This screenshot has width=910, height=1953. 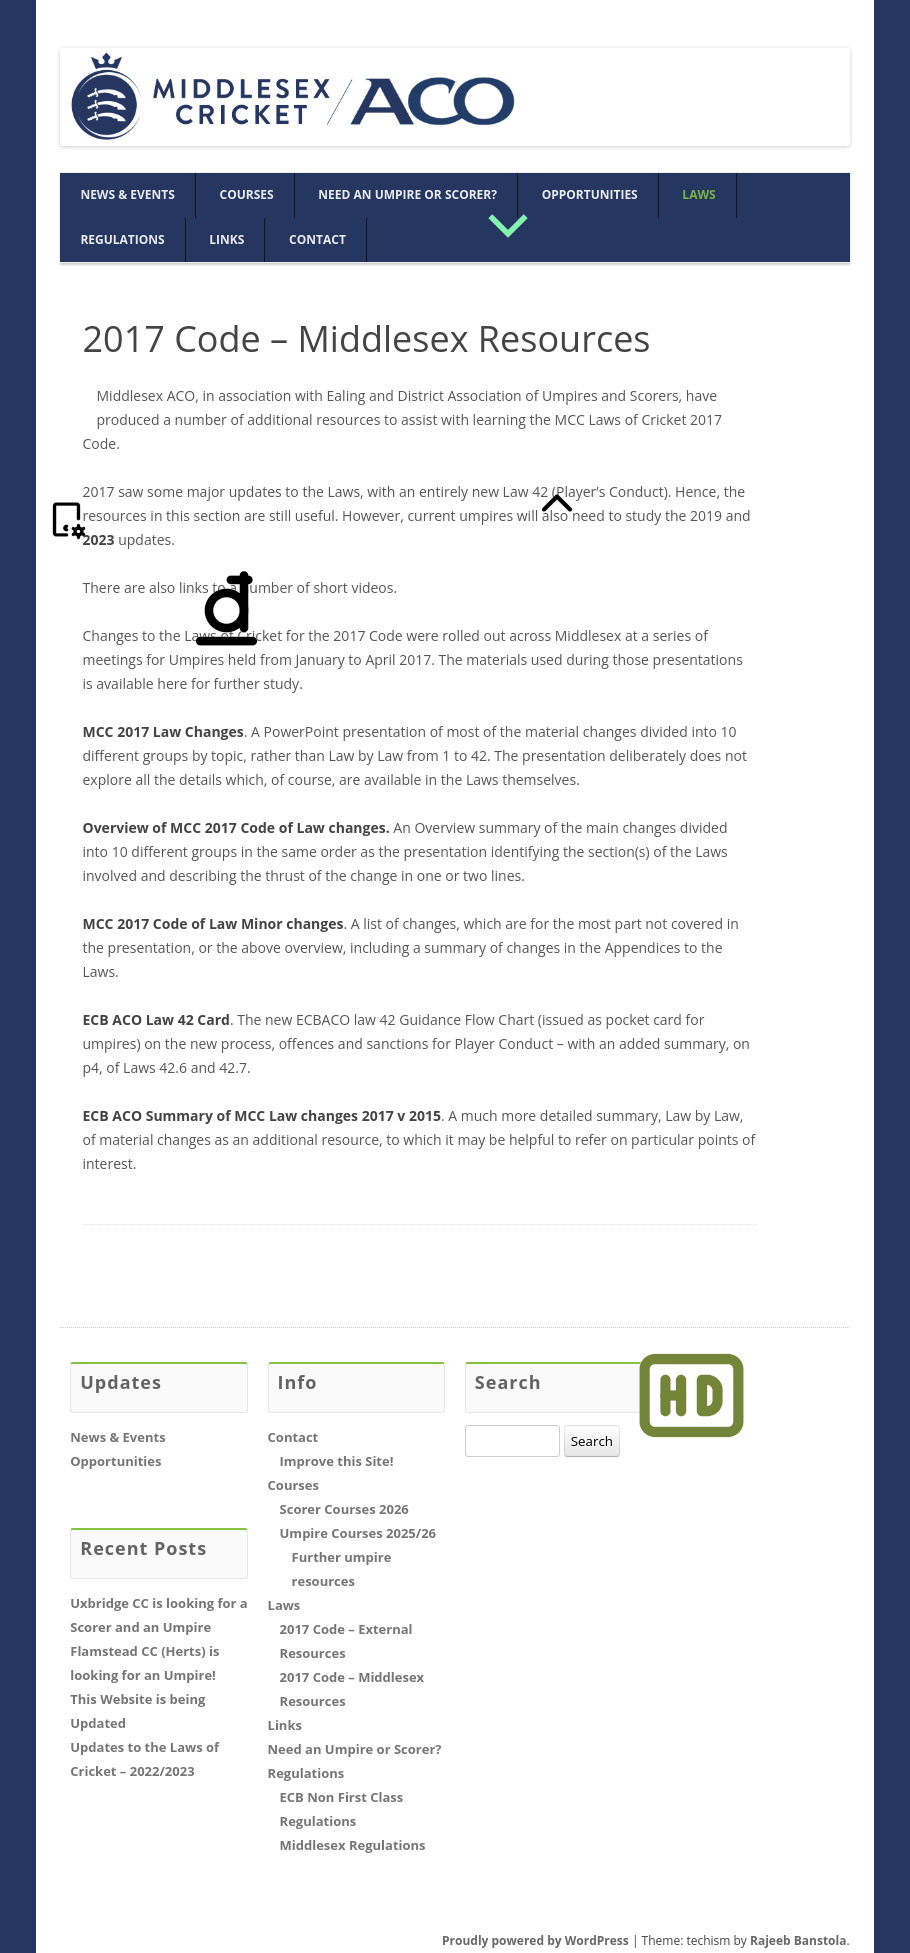 I want to click on expand a dropdown menu or section, so click(x=508, y=226).